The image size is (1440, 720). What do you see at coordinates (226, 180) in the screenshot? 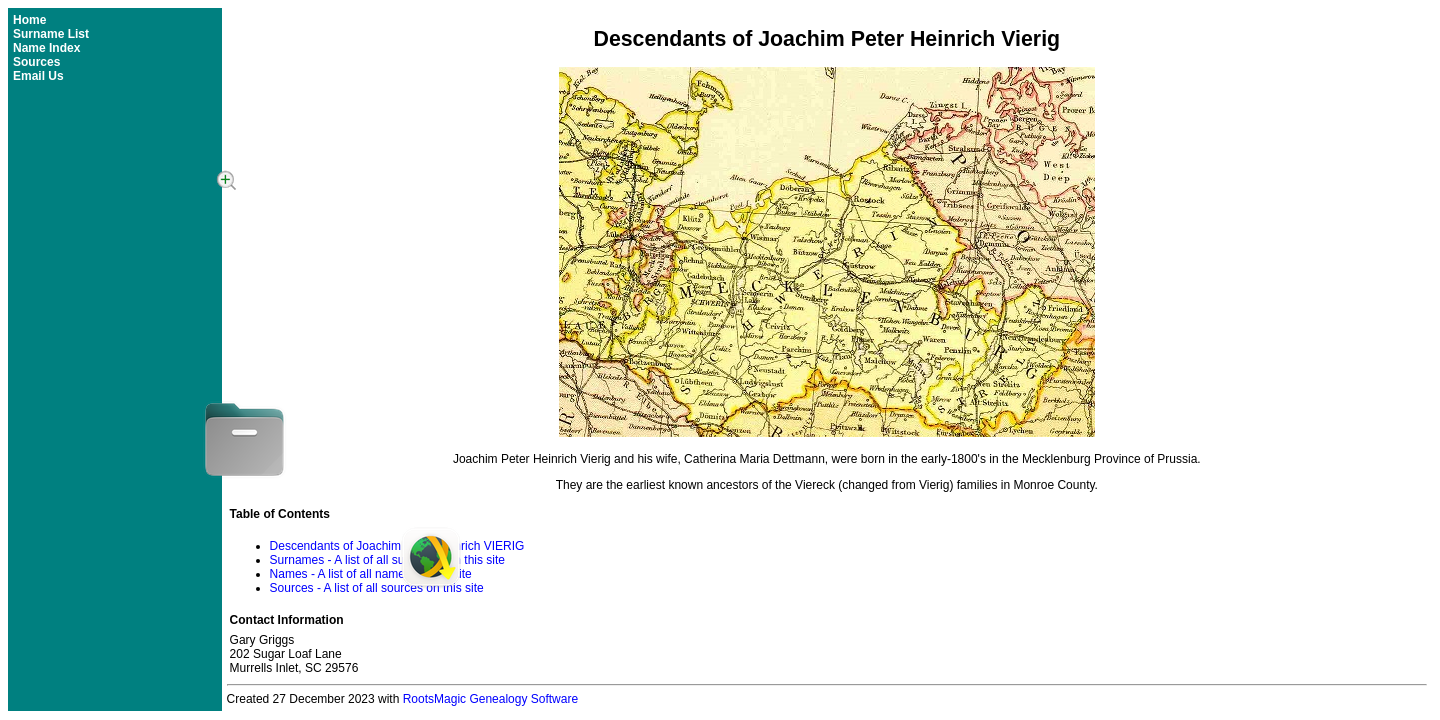
I see `zoom in on content or image` at bounding box center [226, 180].